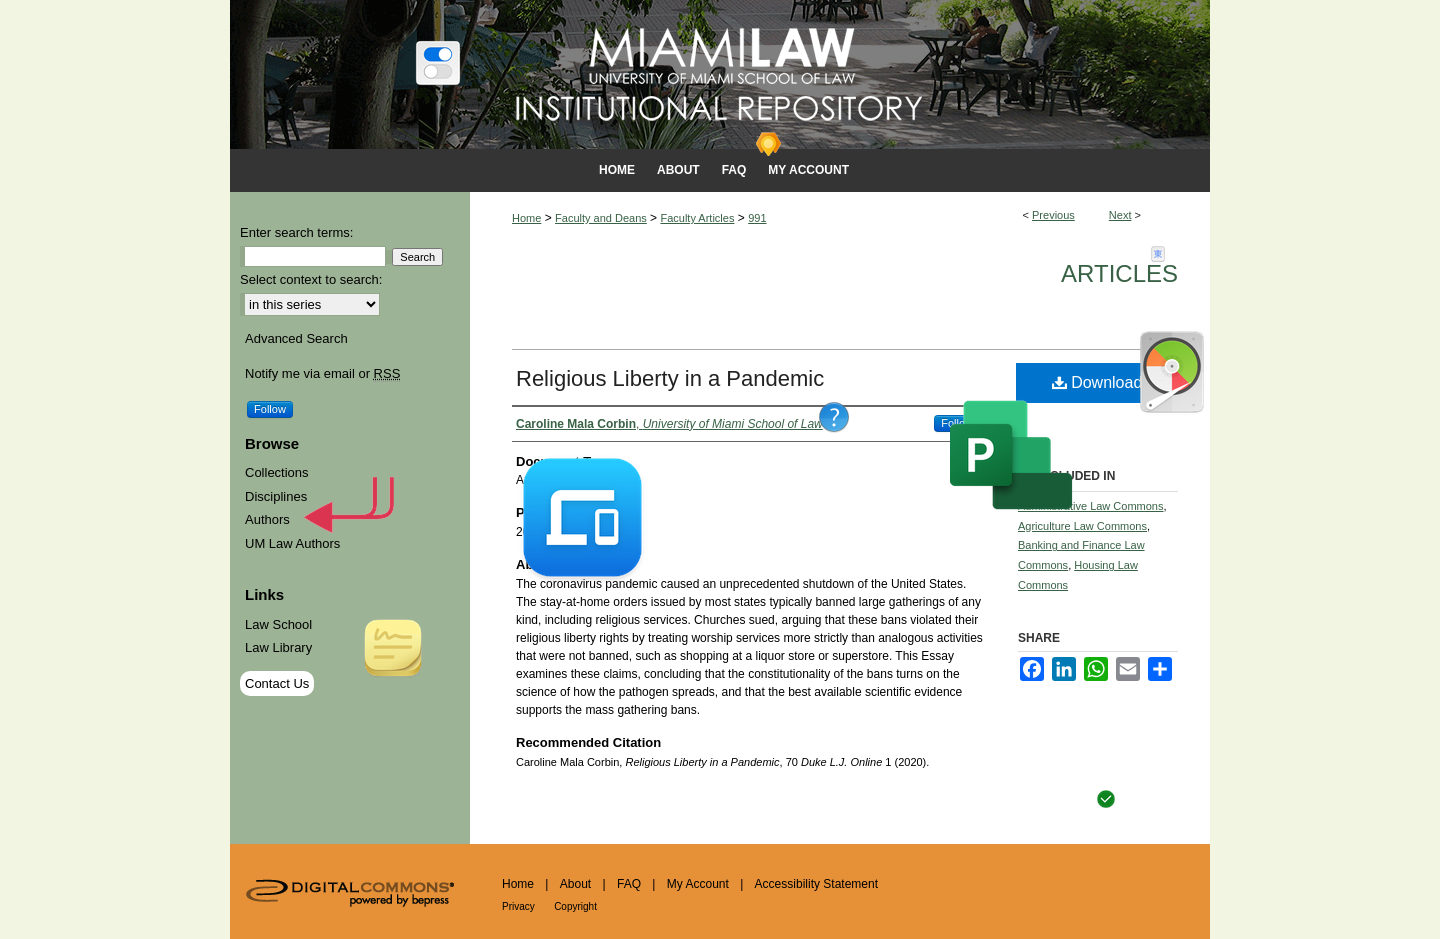  I want to click on access help and support documentation, so click(834, 417).